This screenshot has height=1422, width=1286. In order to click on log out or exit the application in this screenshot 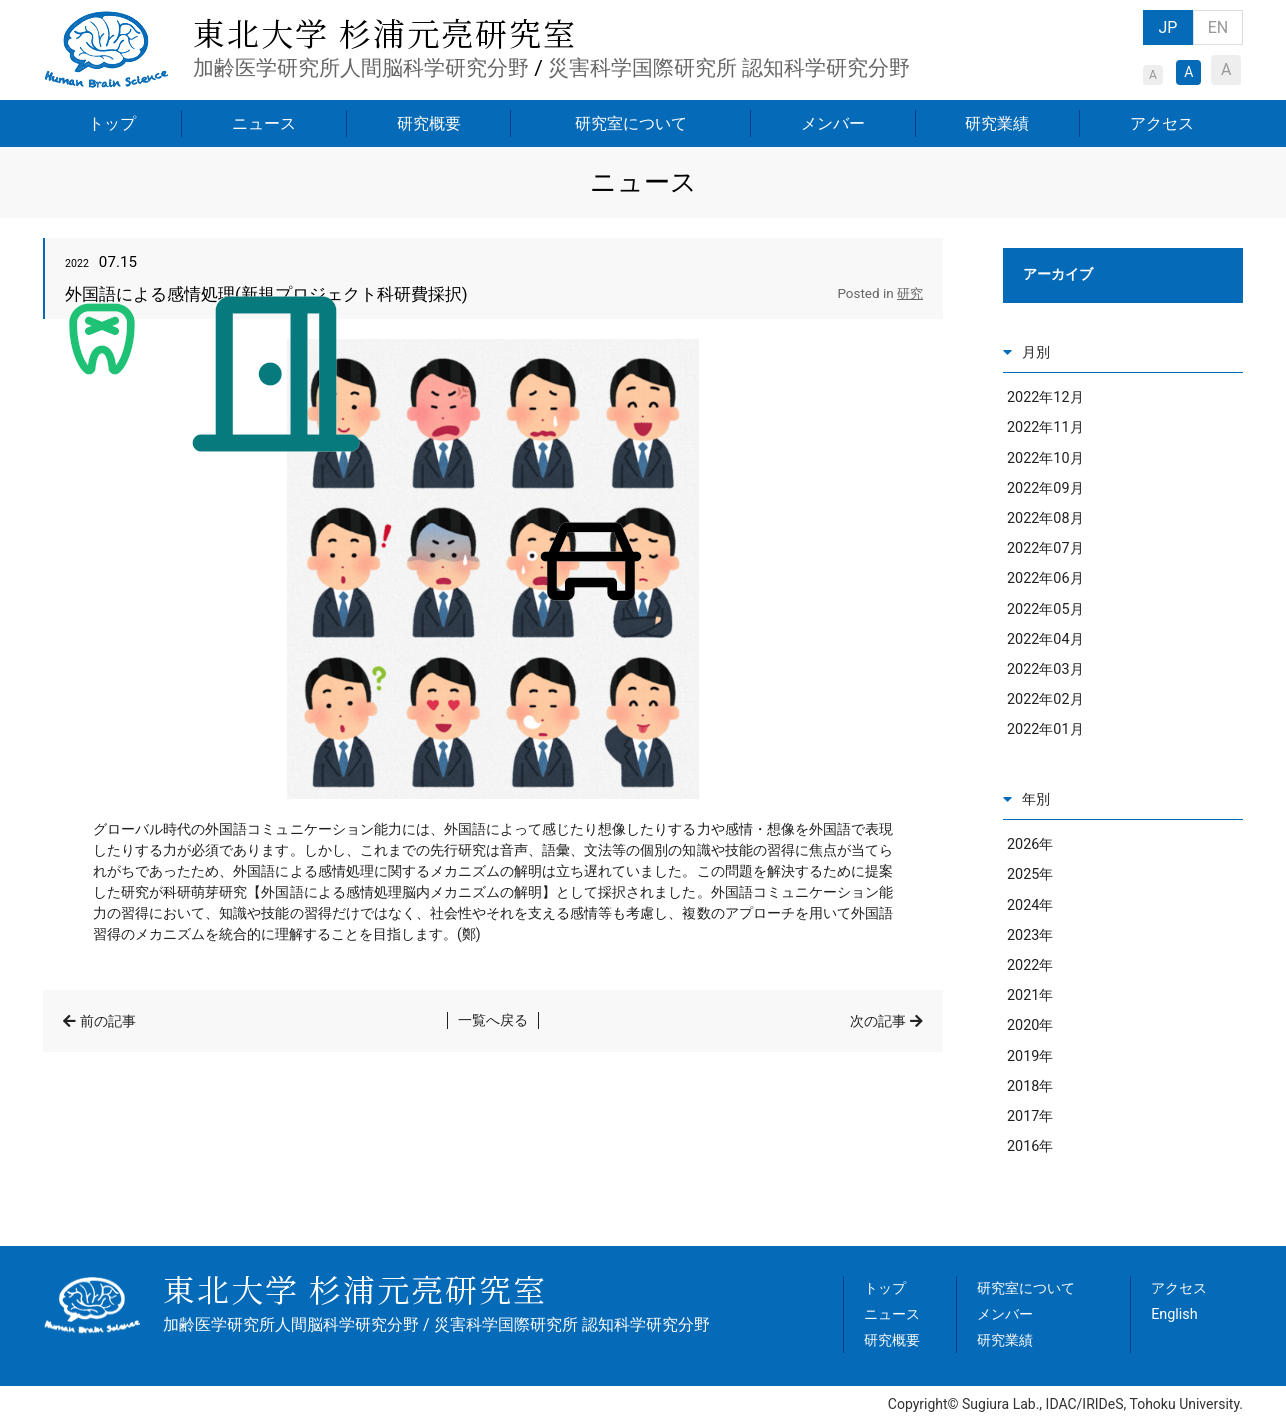, I will do `click(276, 374)`.